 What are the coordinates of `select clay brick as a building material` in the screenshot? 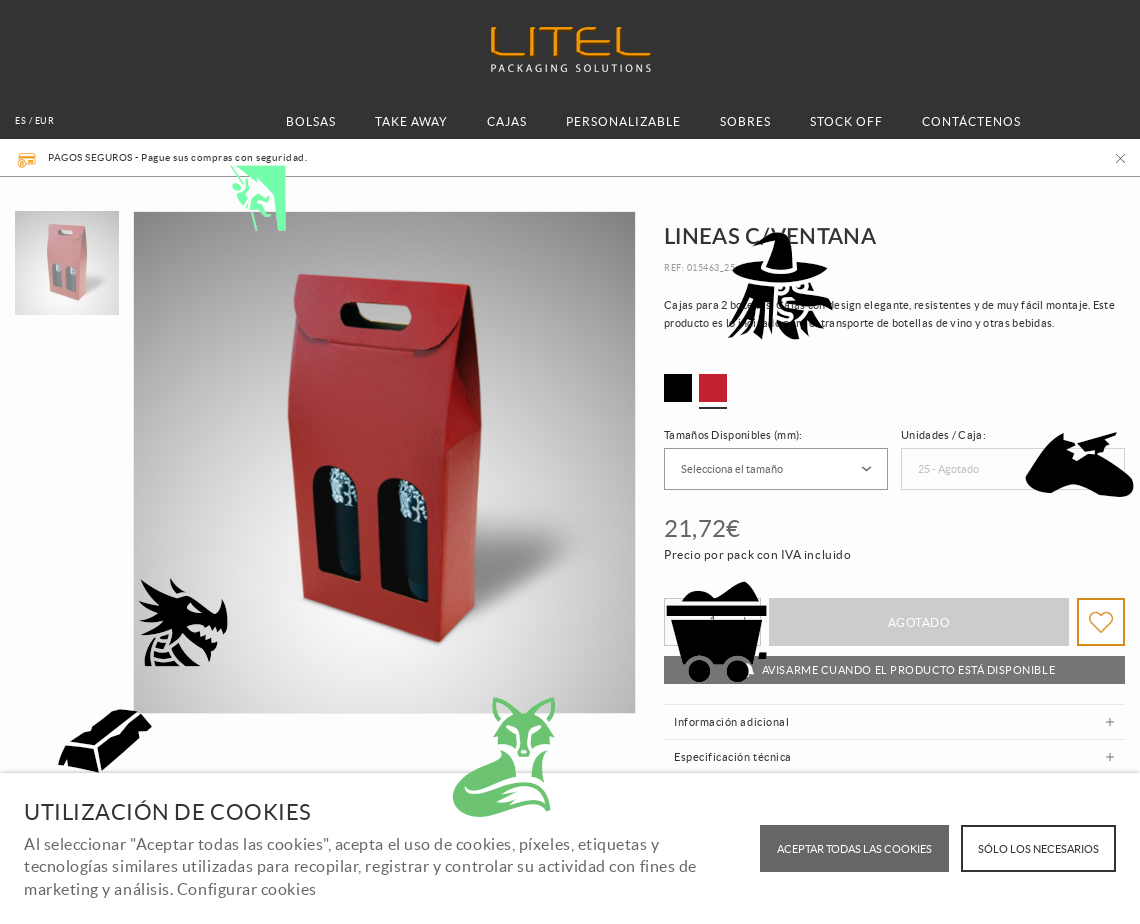 It's located at (105, 741).